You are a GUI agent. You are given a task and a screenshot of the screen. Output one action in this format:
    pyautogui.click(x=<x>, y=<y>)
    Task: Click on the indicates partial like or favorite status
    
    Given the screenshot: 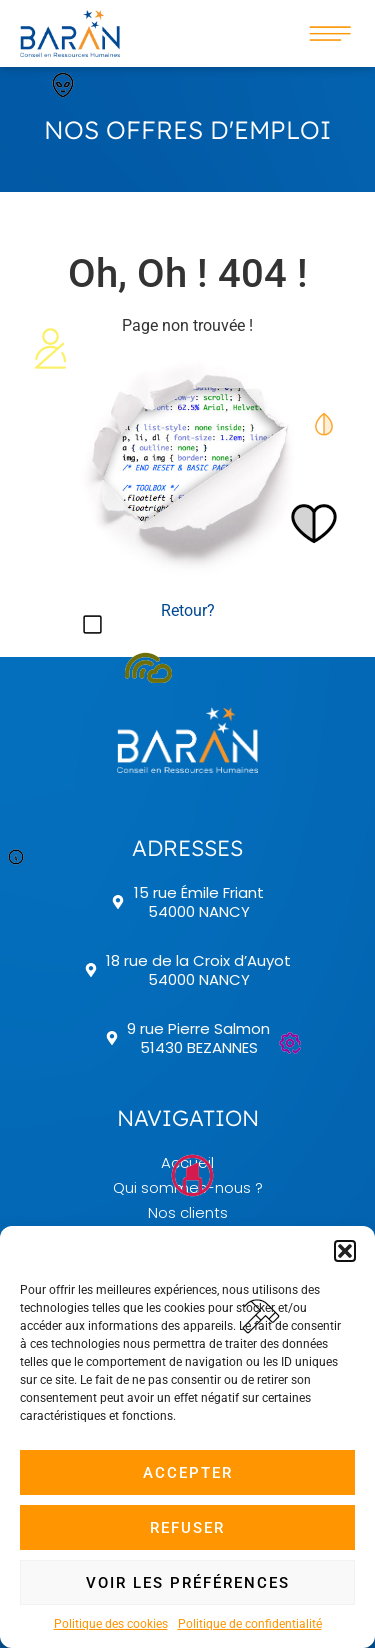 What is the action you would take?
    pyautogui.click(x=314, y=522)
    